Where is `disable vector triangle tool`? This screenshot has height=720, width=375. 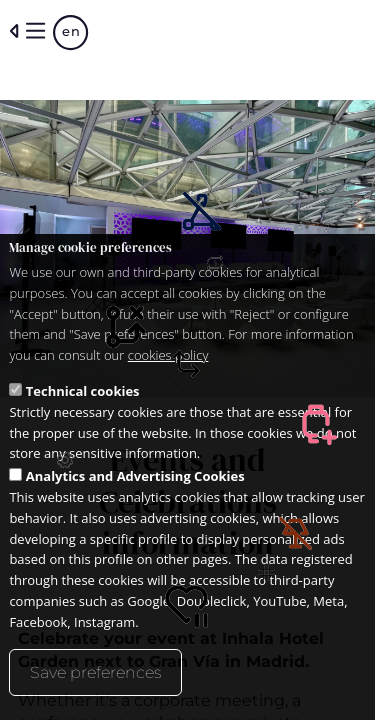
disable vector triangle tool is located at coordinates (202, 211).